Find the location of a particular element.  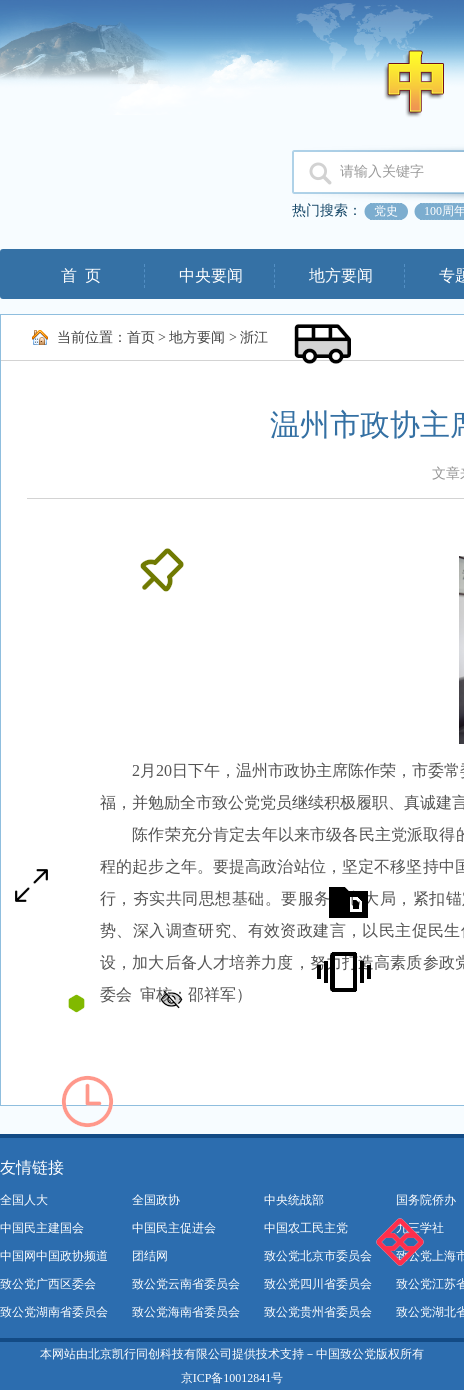

view time or clock settings is located at coordinates (87, 1101).